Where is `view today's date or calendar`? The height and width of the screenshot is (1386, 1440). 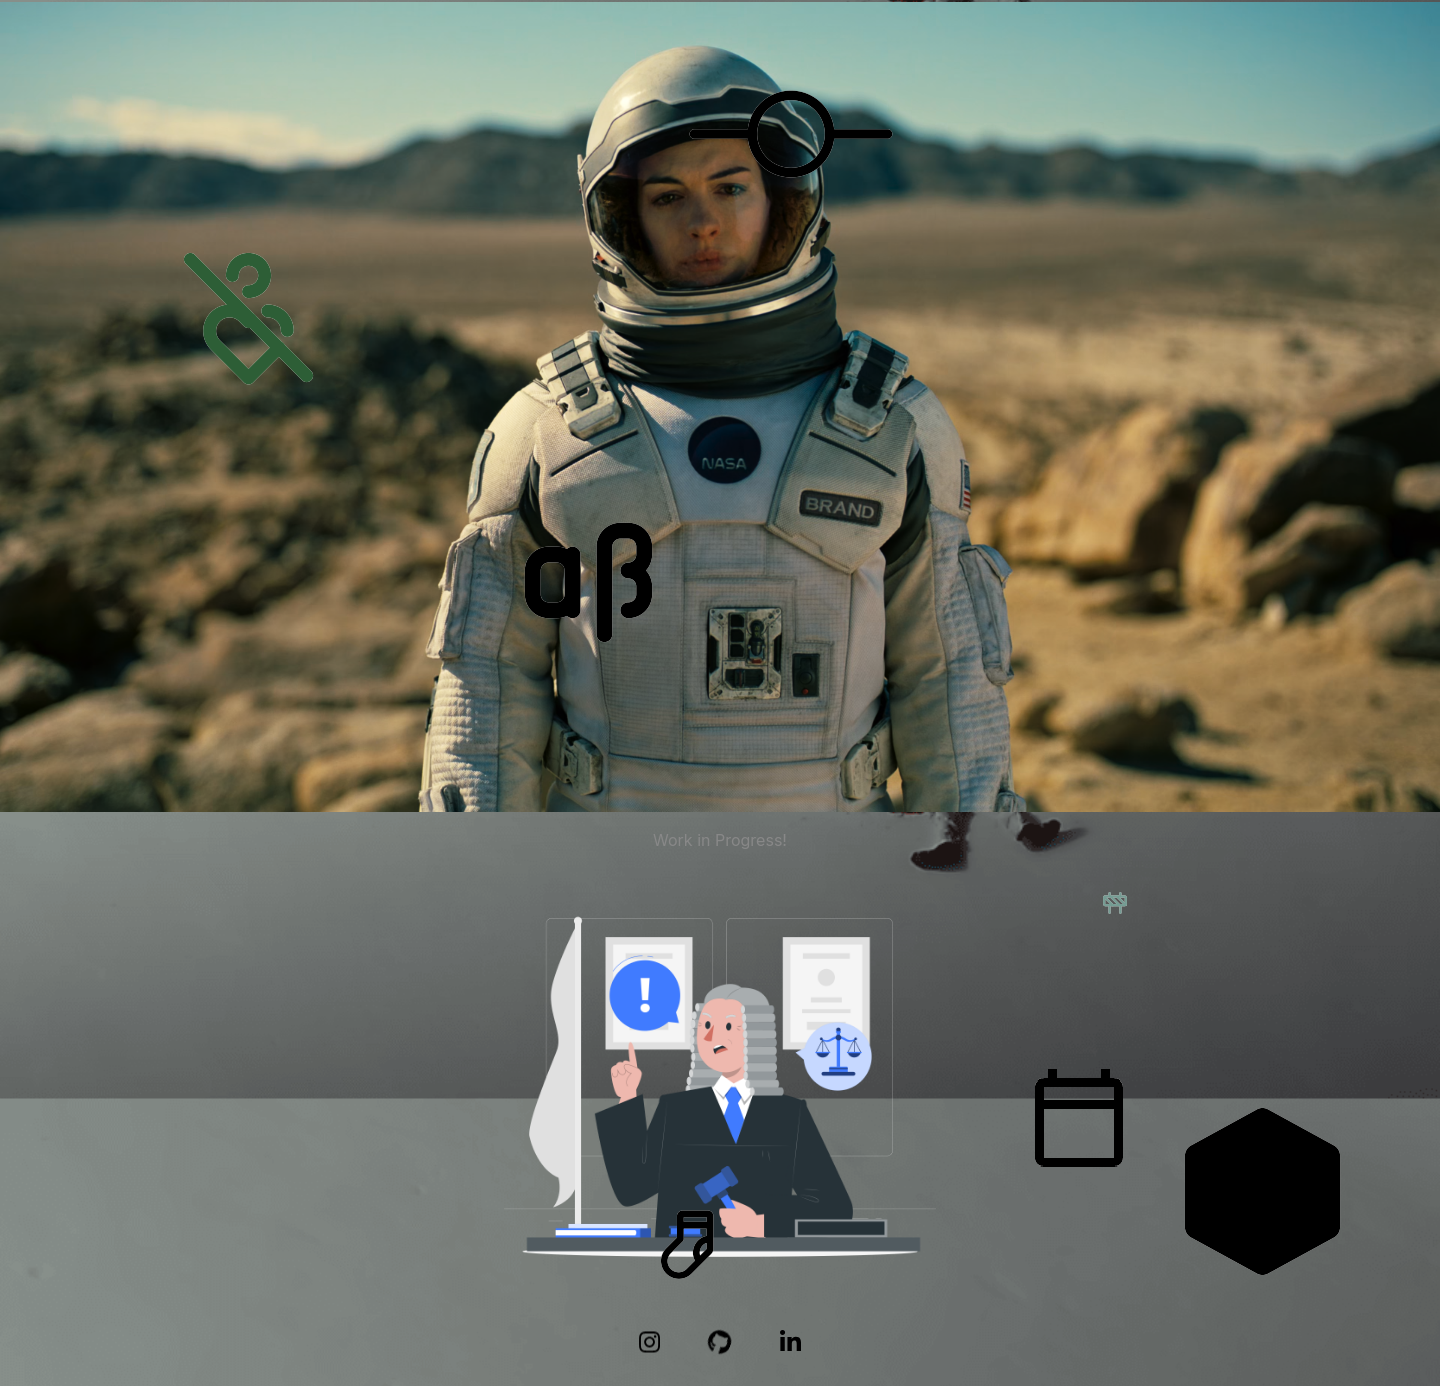 view today's date or calendar is located at coordinates (1079, 1118).